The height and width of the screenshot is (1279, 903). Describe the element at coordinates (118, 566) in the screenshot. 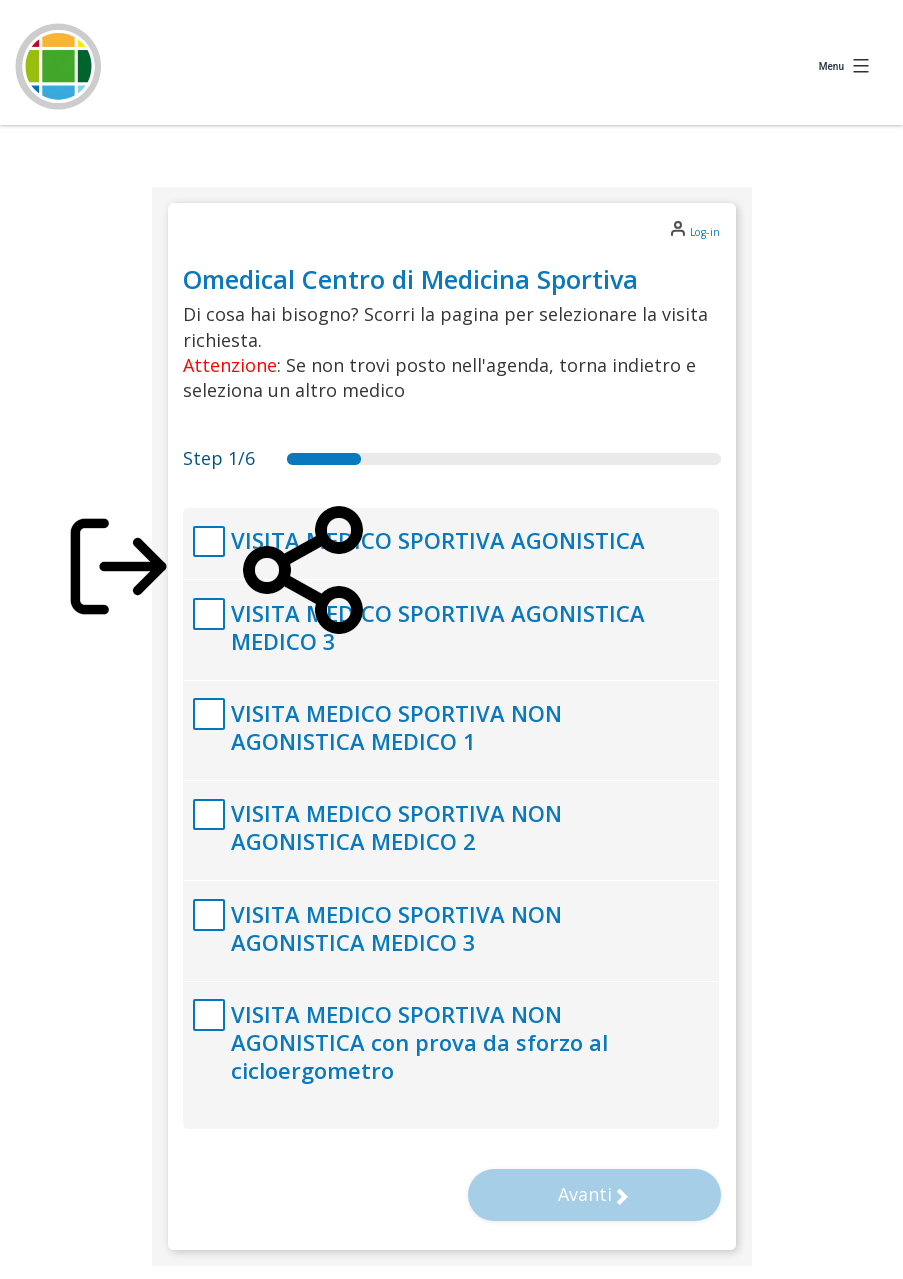

I see `log out of your account` at that location.